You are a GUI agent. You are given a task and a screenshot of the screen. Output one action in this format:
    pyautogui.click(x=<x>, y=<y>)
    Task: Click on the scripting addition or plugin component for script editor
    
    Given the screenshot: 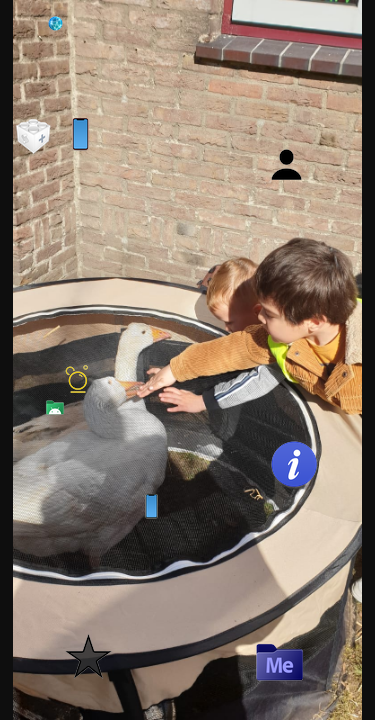 What is the action you would take?
    pyautogui.click(x=33, y=136)
    